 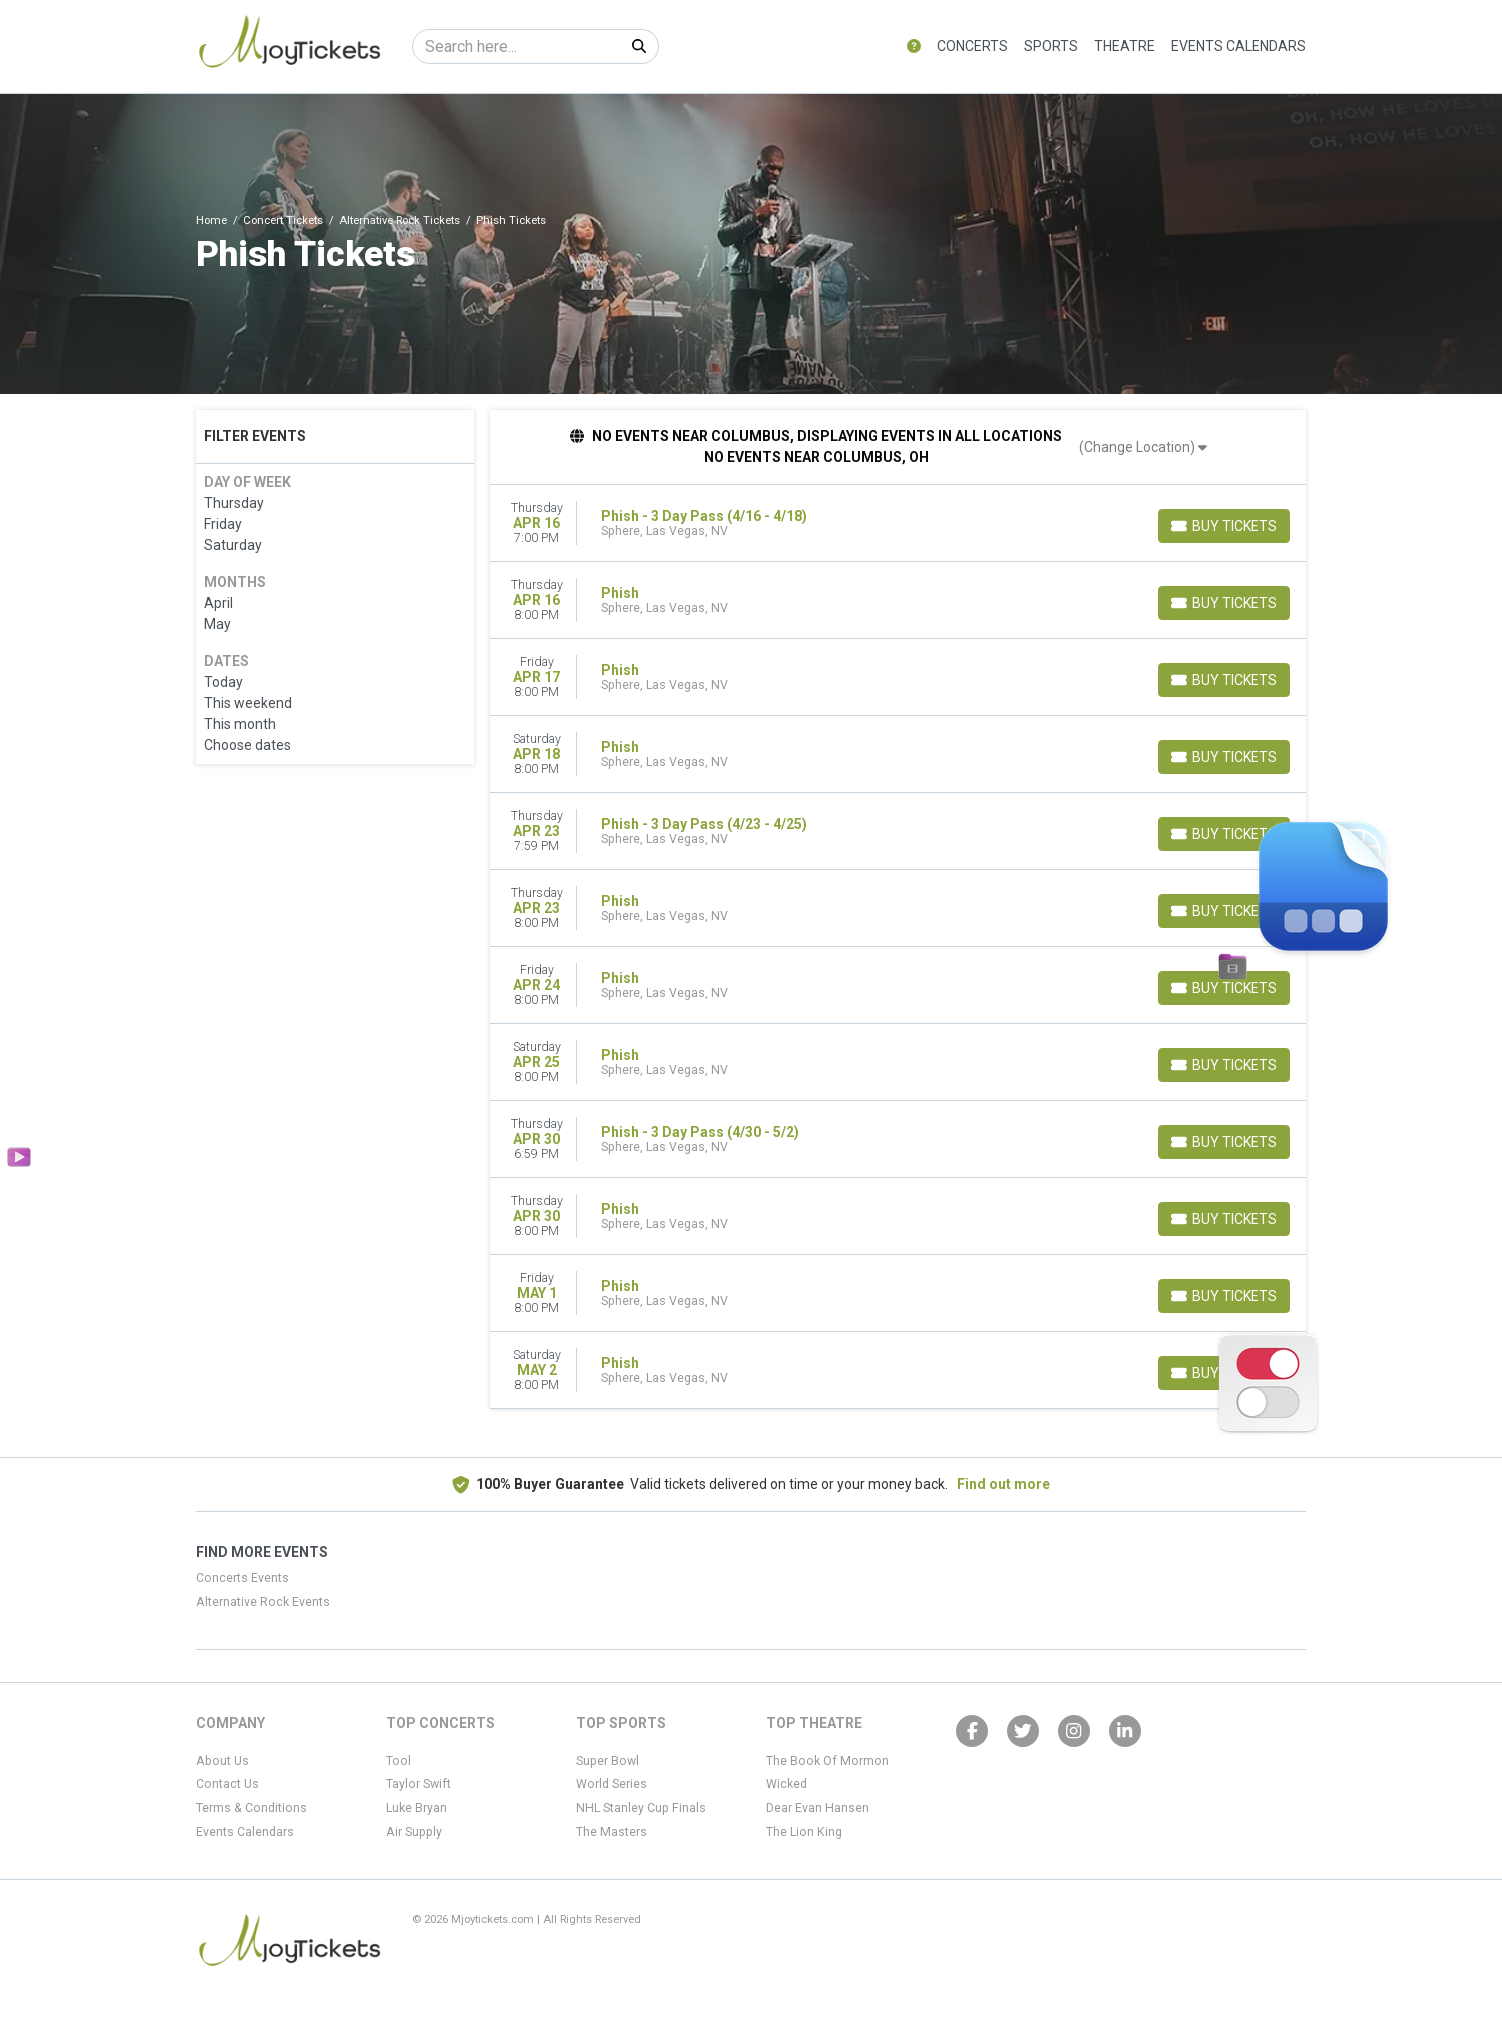 I want to click on open multimedia or media player app, so click(x=19, y=1157).